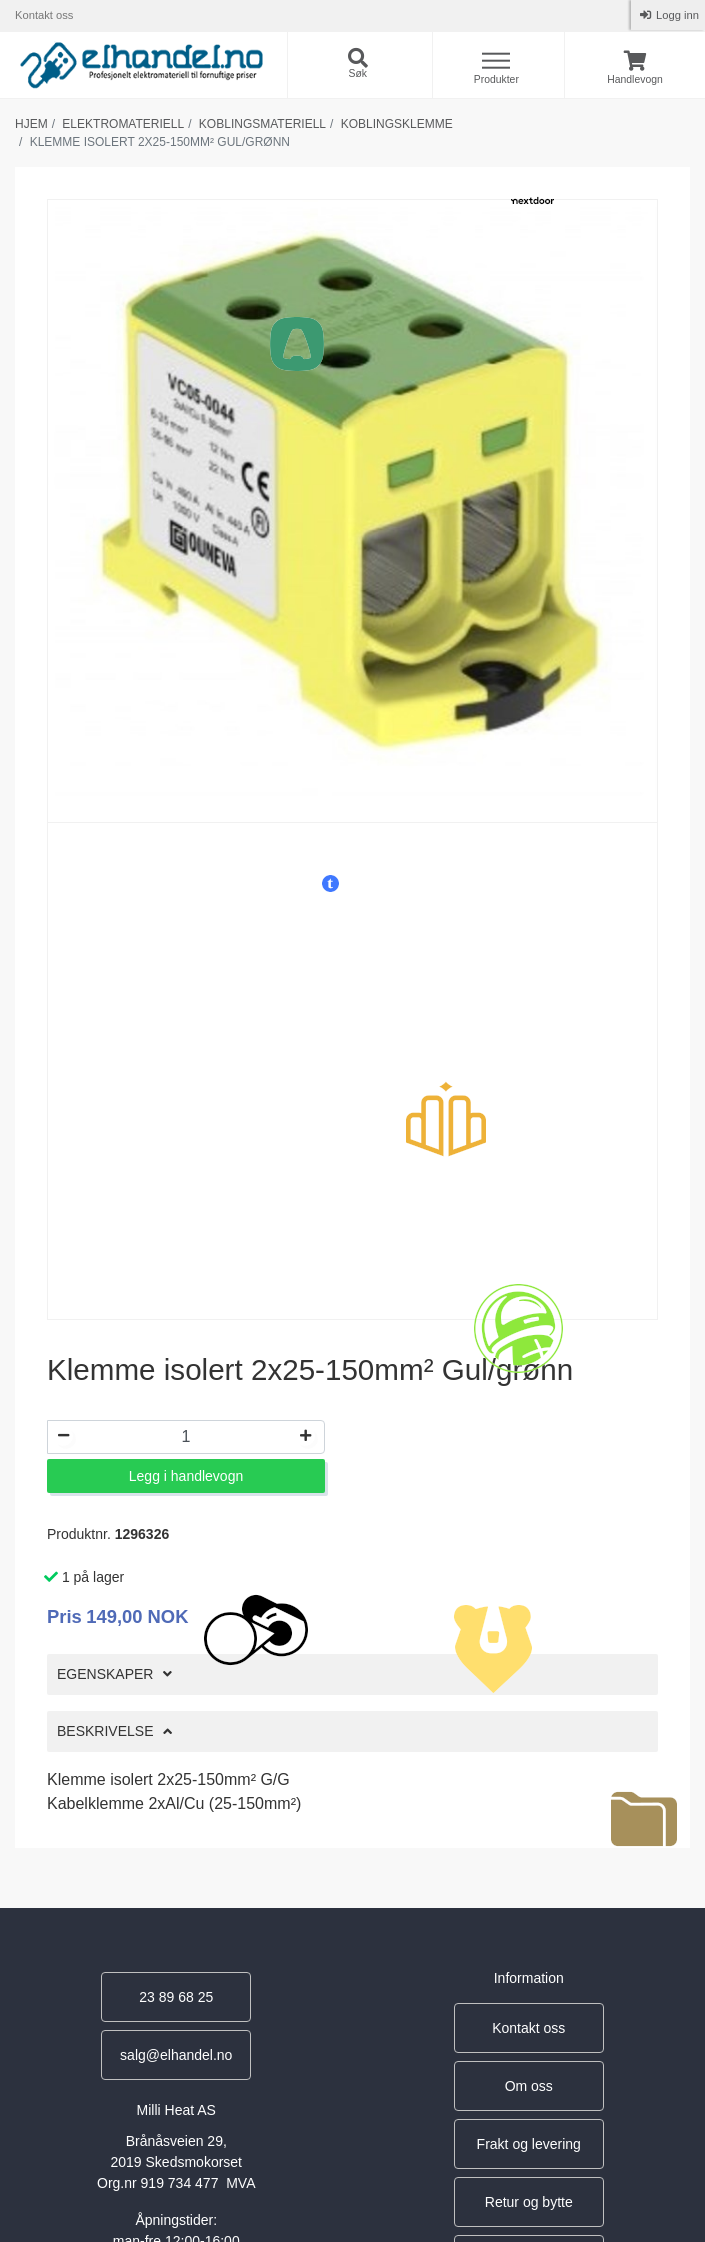  I want to click on open the nextdoor app, so click(532, 200).